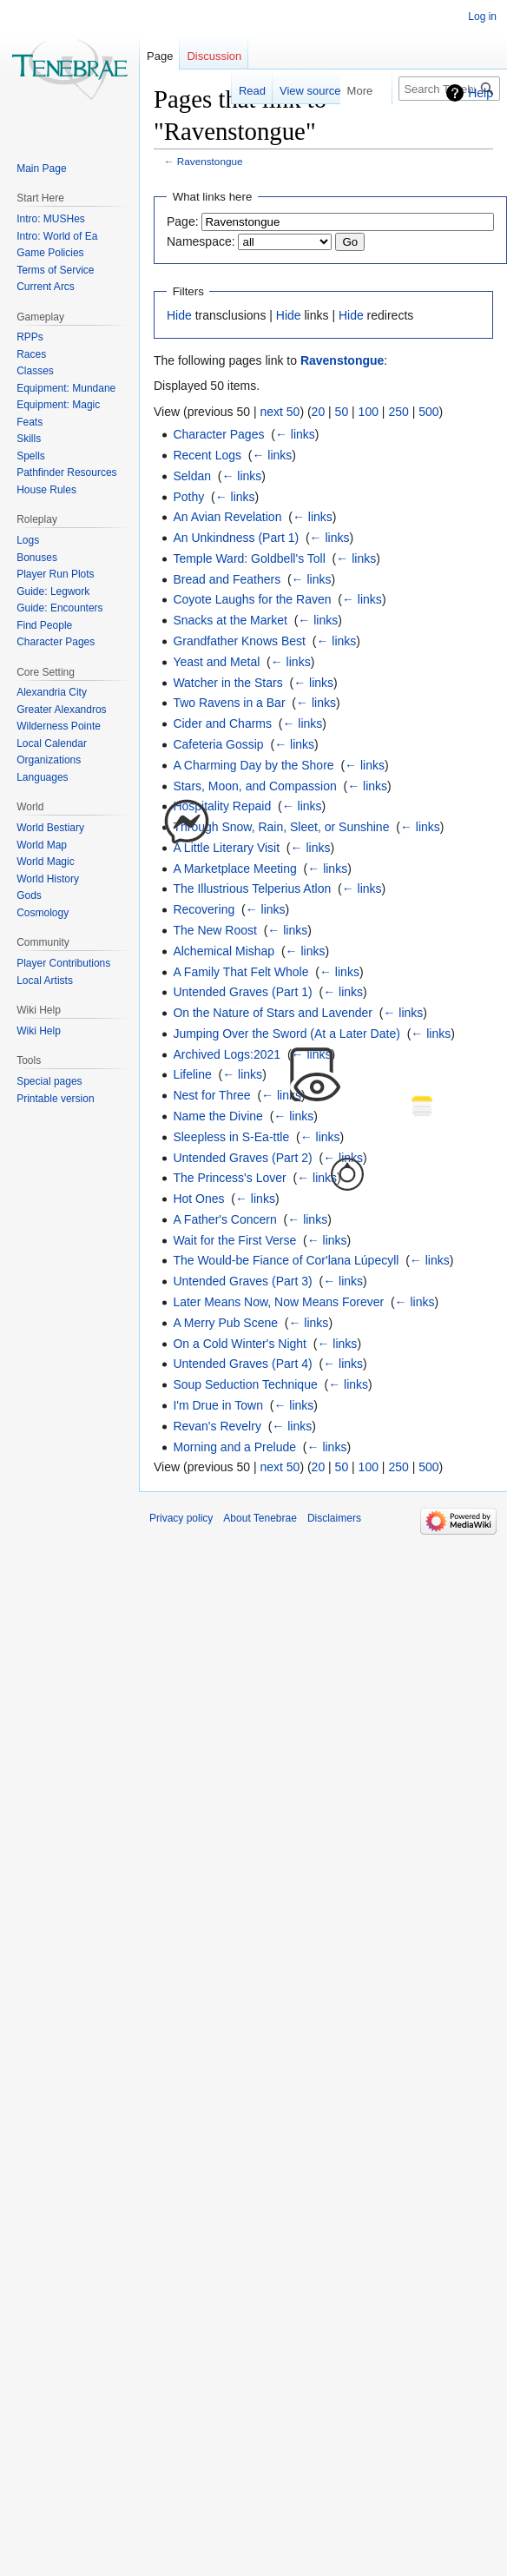  I want to click on access privacy settings, so click(347, 1174).